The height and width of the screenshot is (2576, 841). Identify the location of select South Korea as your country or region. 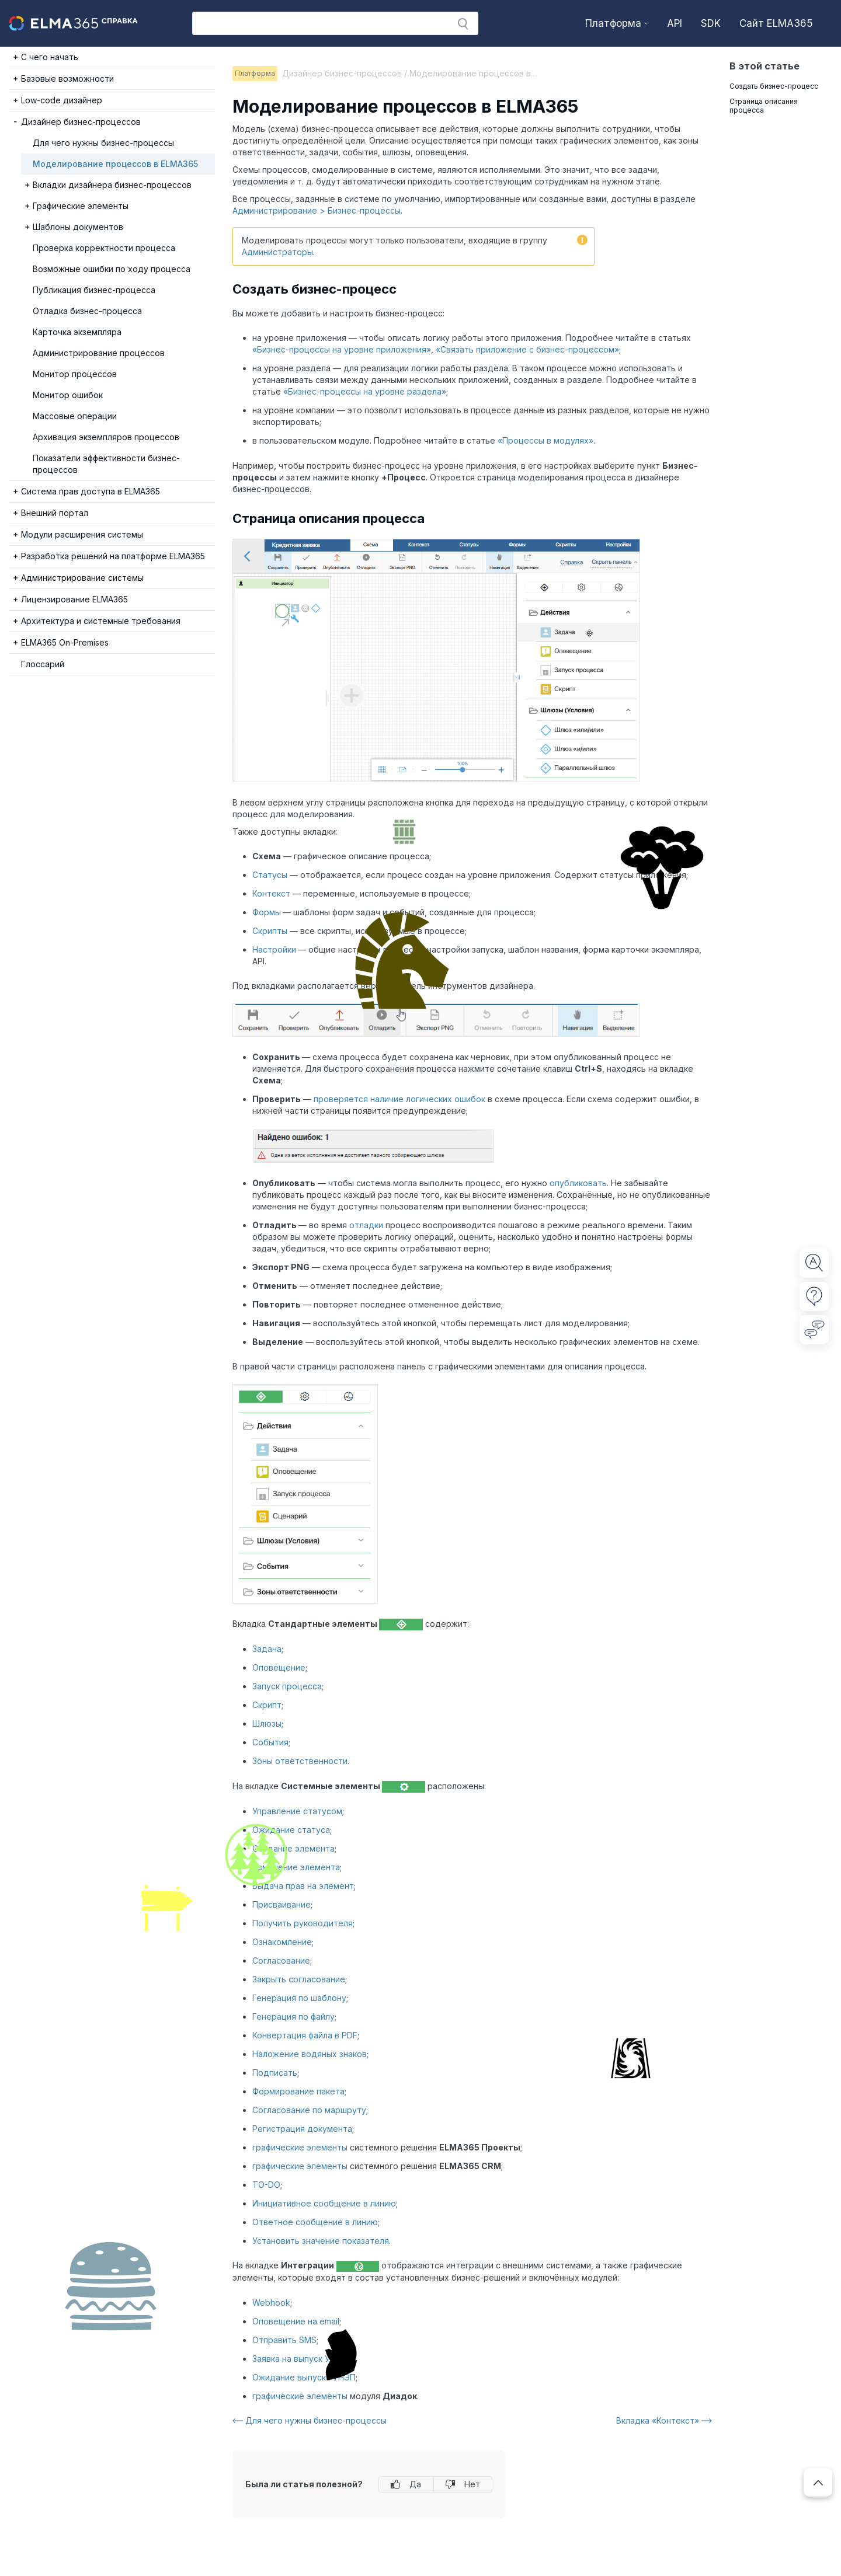
(340, 2356).